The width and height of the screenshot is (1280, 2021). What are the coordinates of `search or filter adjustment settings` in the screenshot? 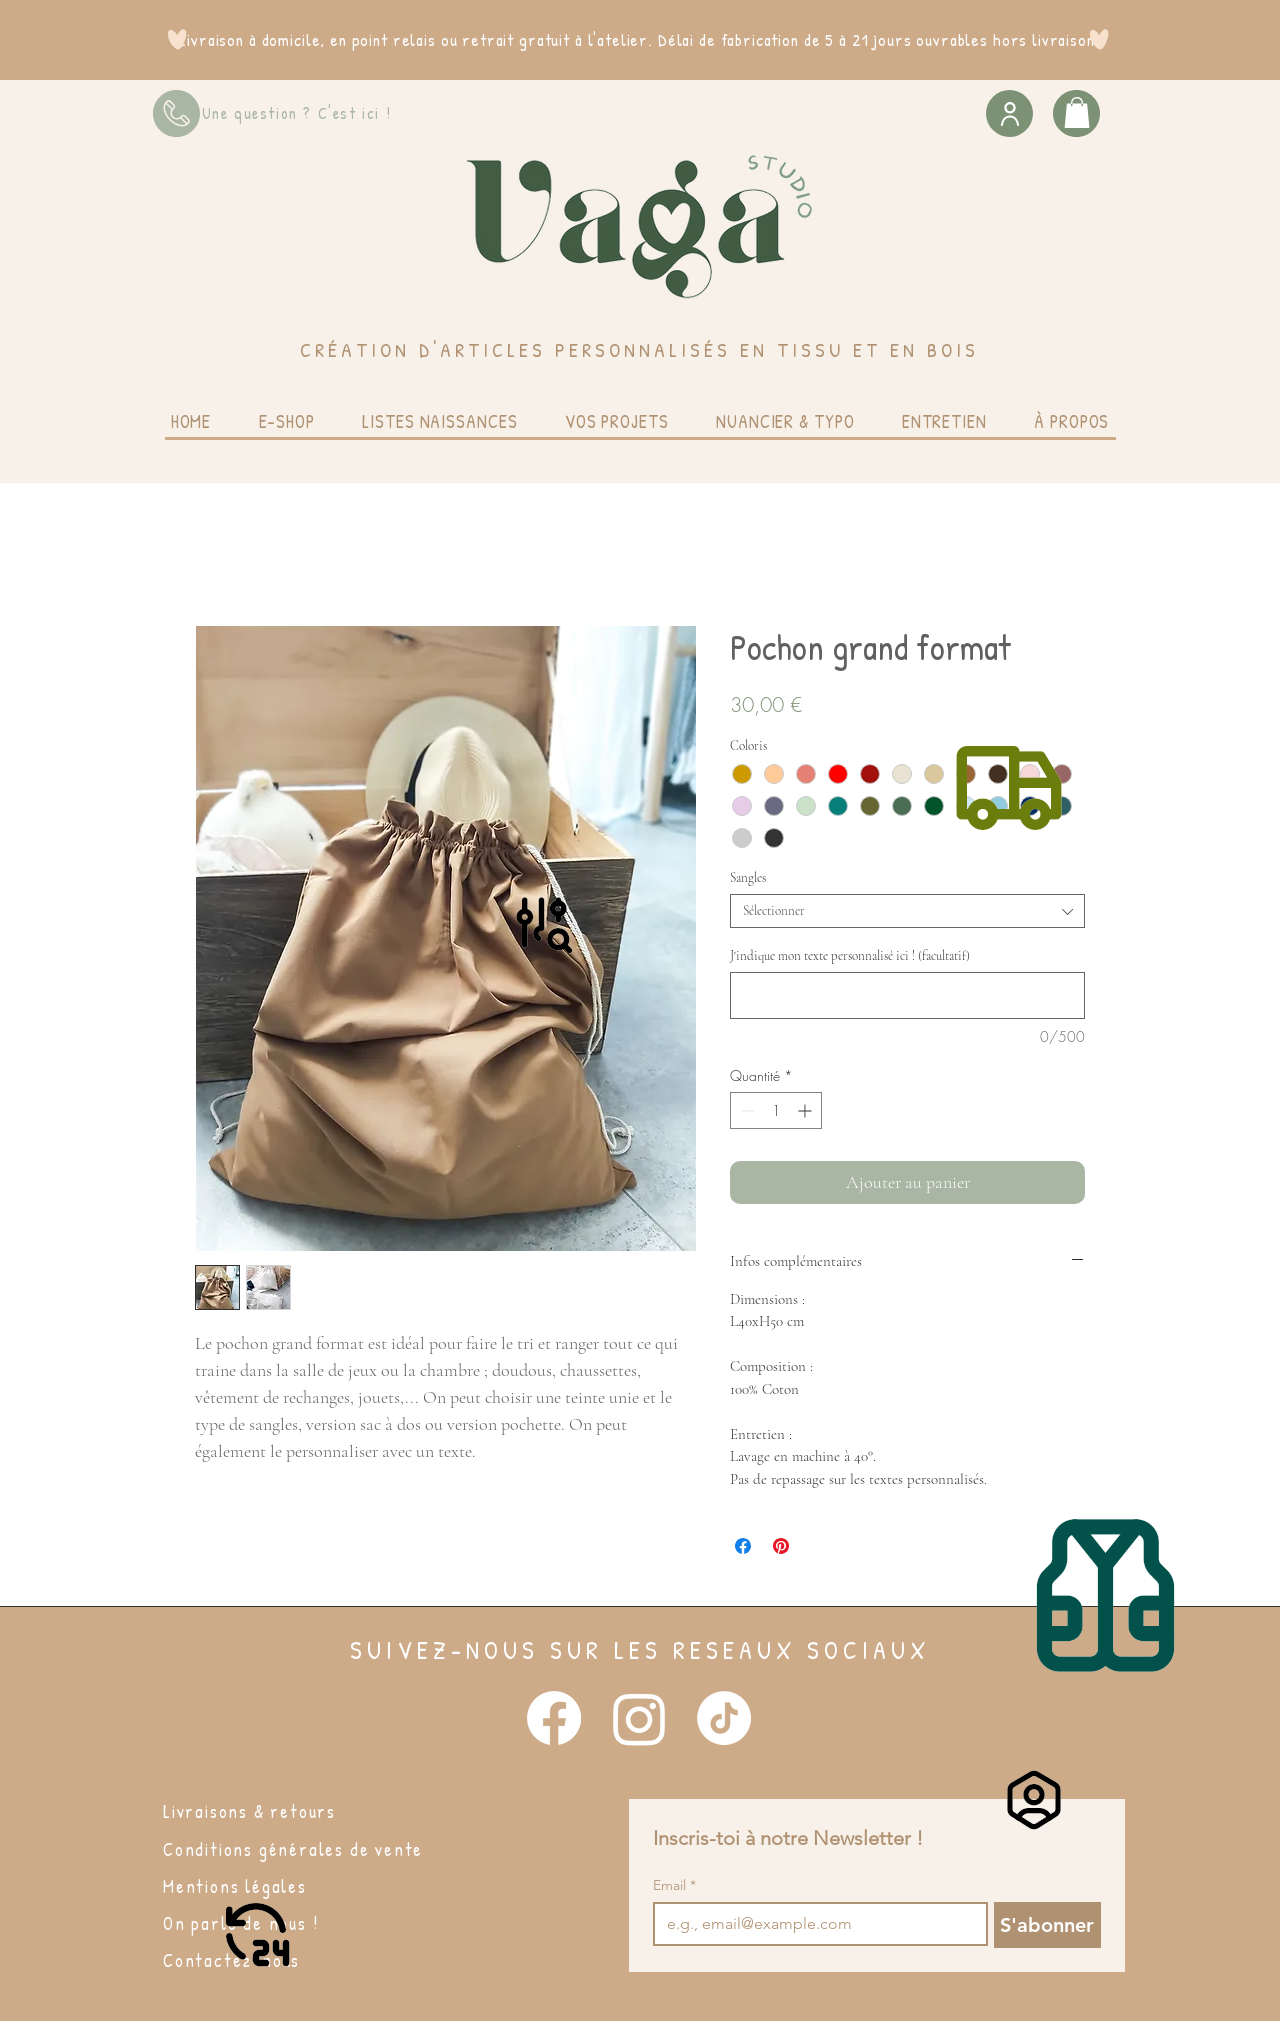 It's located at (541, 922).